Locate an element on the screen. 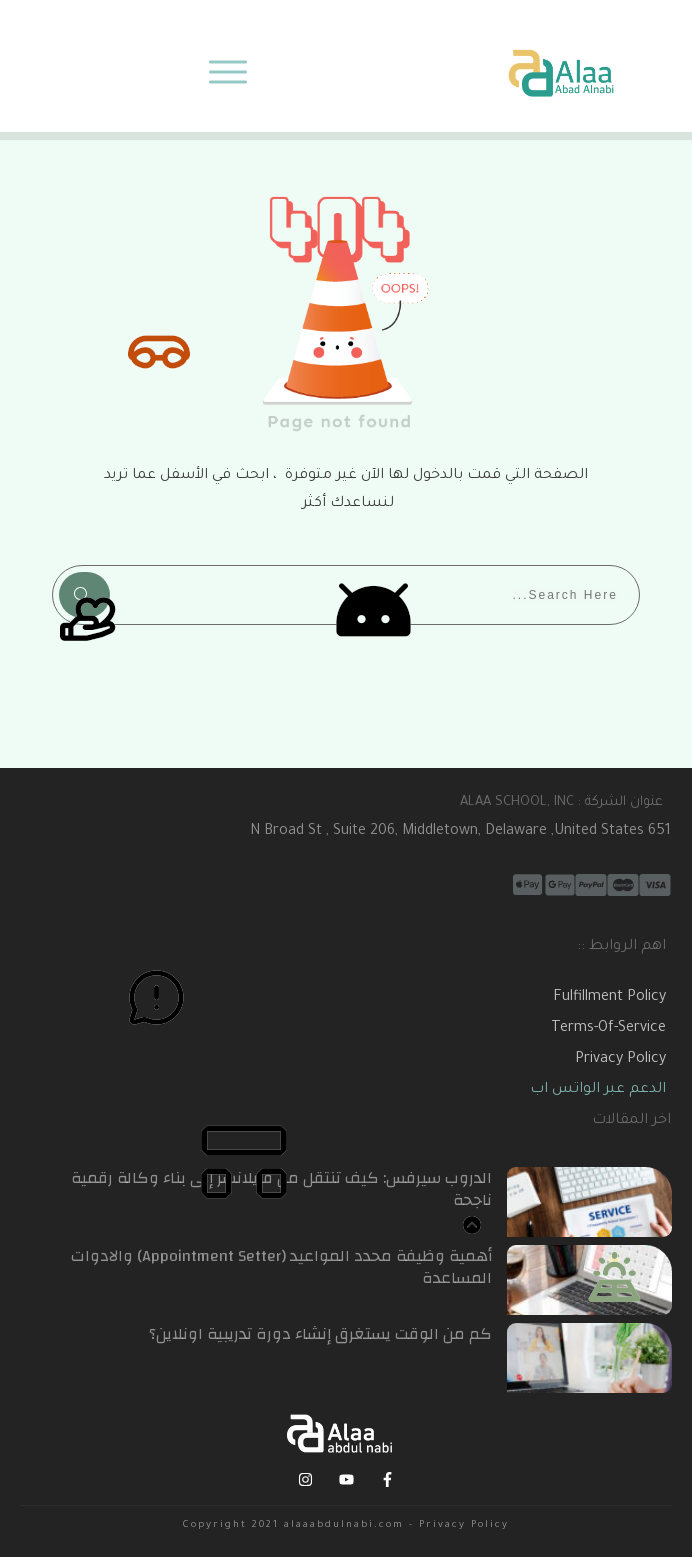 This screenshot has height=1557, width=692. donate or give to charity is located at coordinates (89, 620).